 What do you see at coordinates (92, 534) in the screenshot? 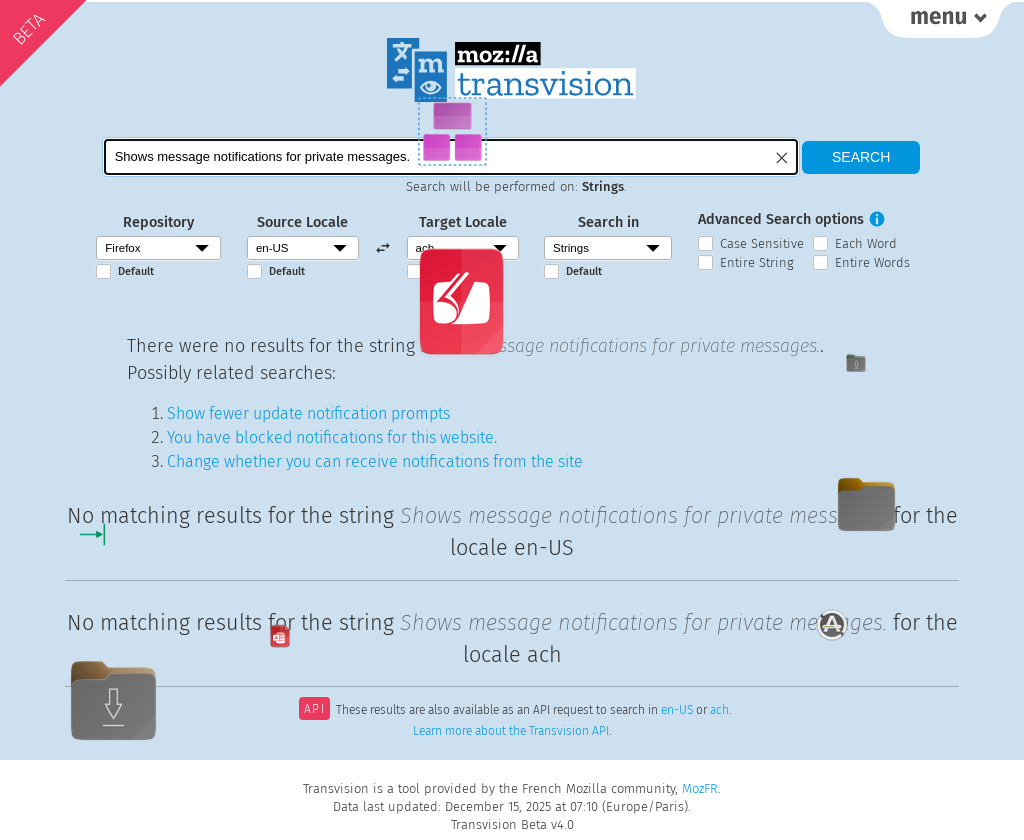
I see `go to the last item or page` at bounding box center [92, 534].